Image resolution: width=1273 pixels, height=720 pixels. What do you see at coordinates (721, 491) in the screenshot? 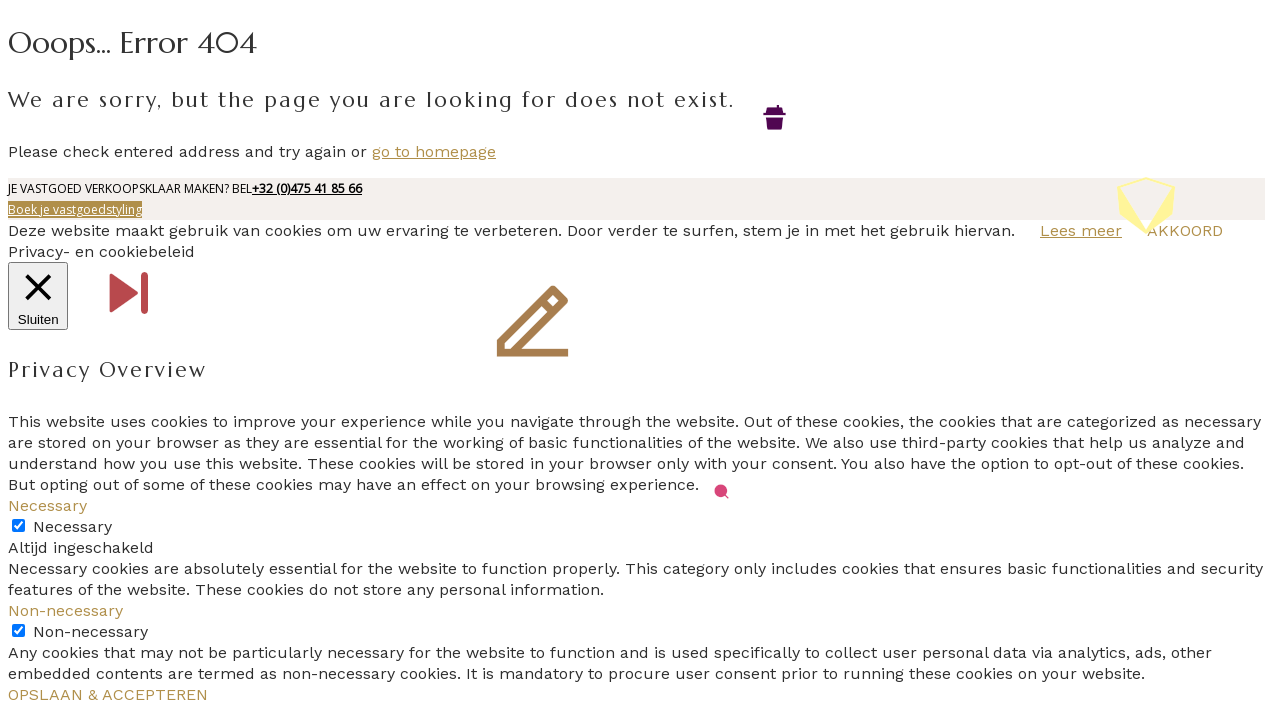
I see `search for content or items` at bounding box center [721, 491].